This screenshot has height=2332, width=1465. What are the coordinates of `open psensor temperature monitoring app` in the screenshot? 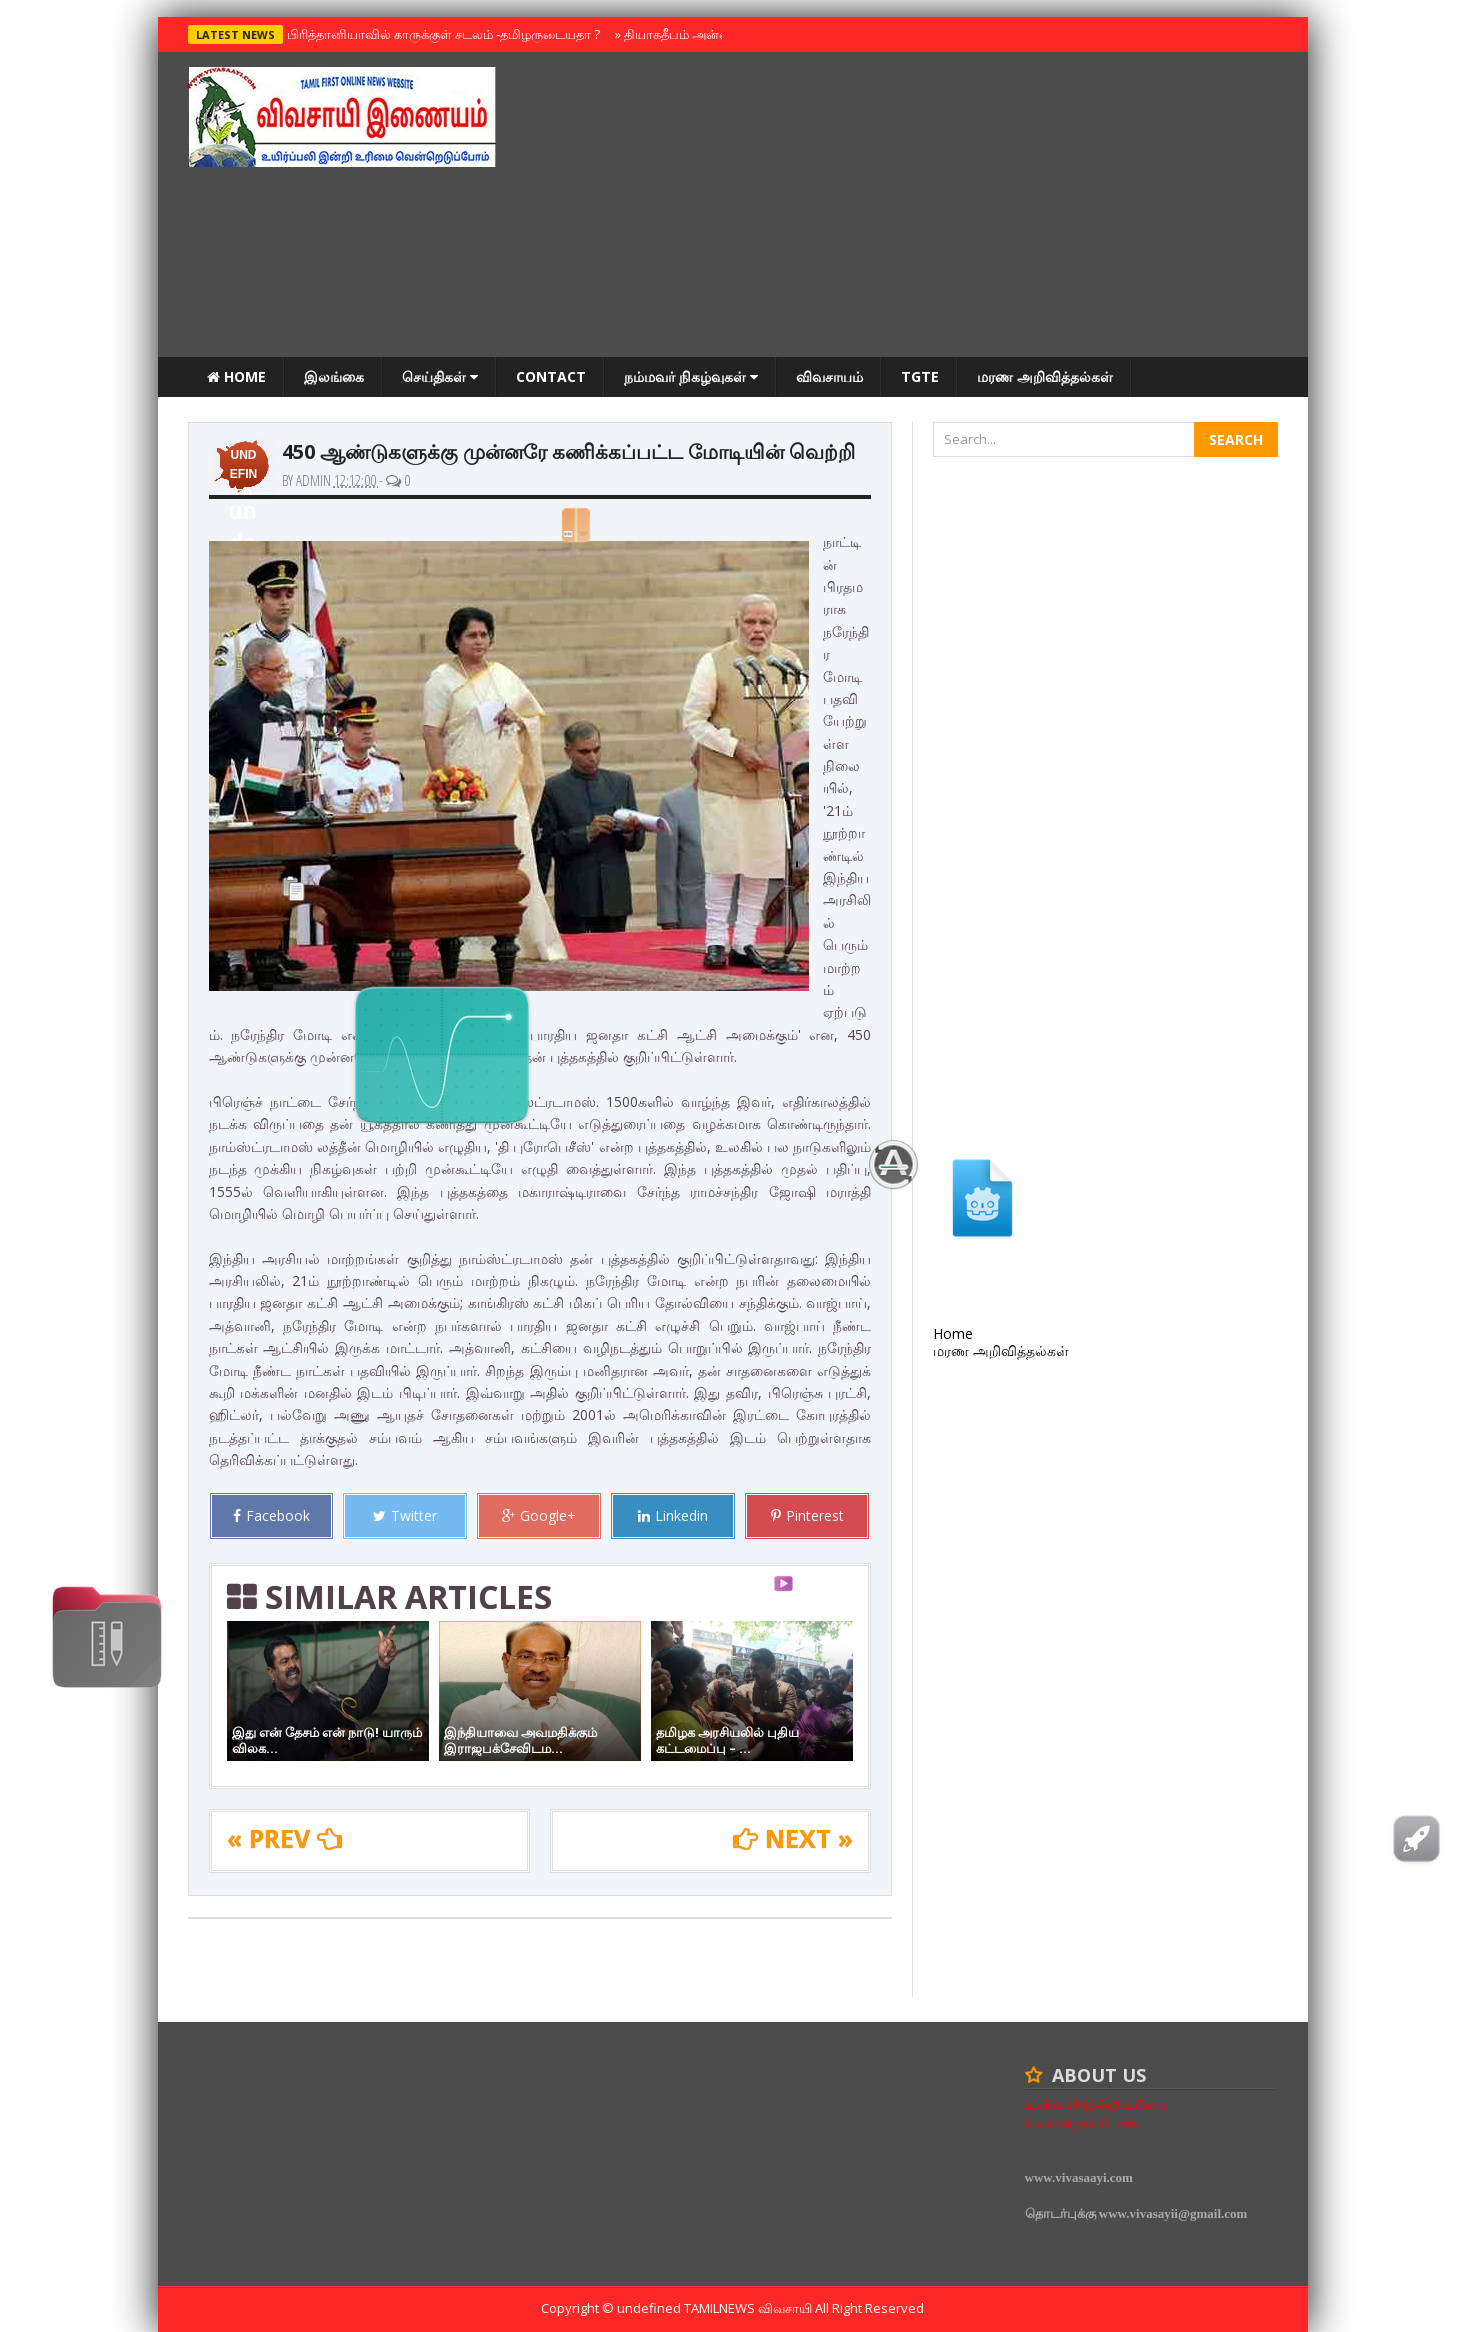 It's located at (442, 1055).